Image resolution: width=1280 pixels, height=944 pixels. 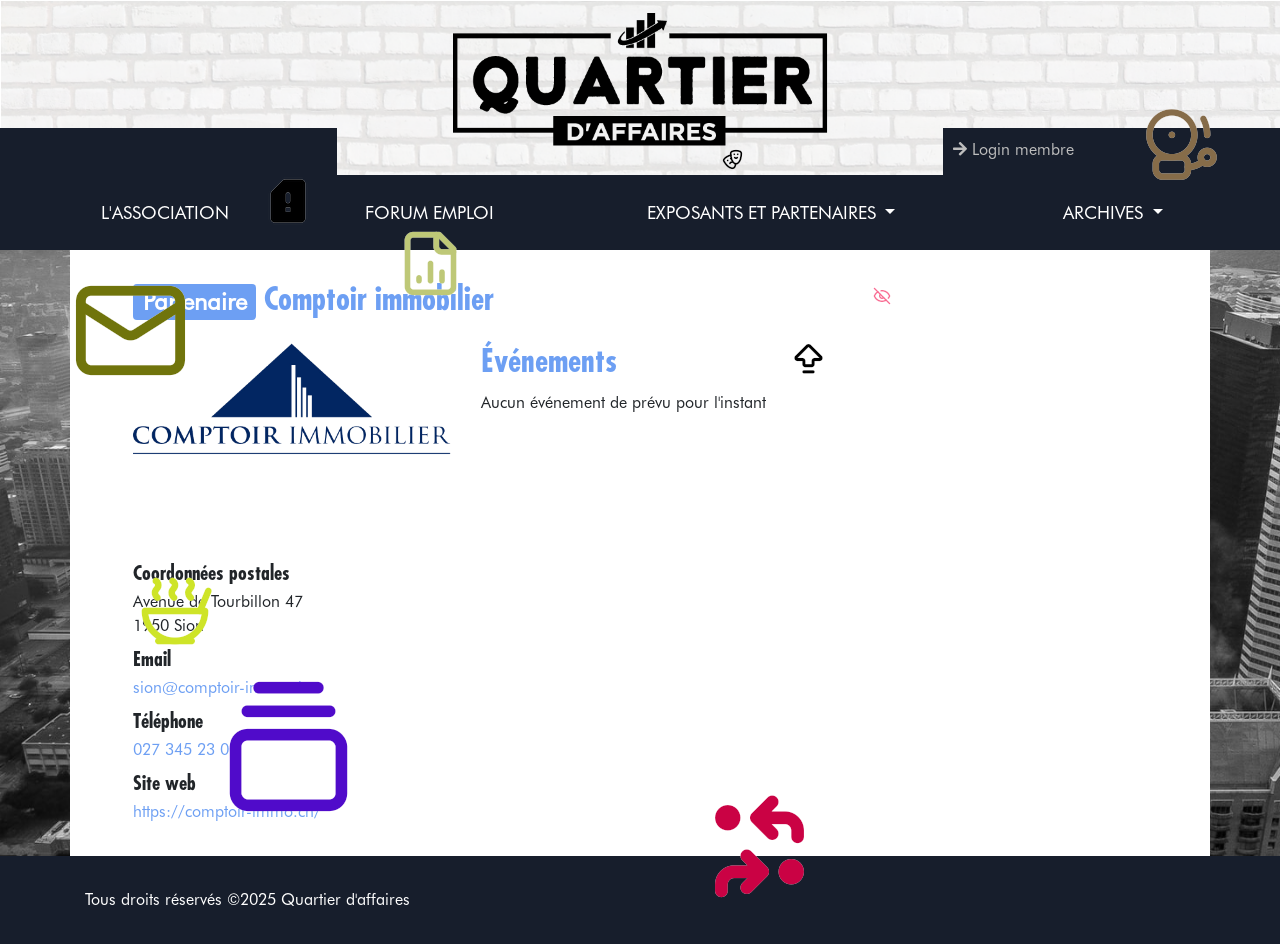 I want to click on hide password or sensitive content, so click(x=882, y=296).